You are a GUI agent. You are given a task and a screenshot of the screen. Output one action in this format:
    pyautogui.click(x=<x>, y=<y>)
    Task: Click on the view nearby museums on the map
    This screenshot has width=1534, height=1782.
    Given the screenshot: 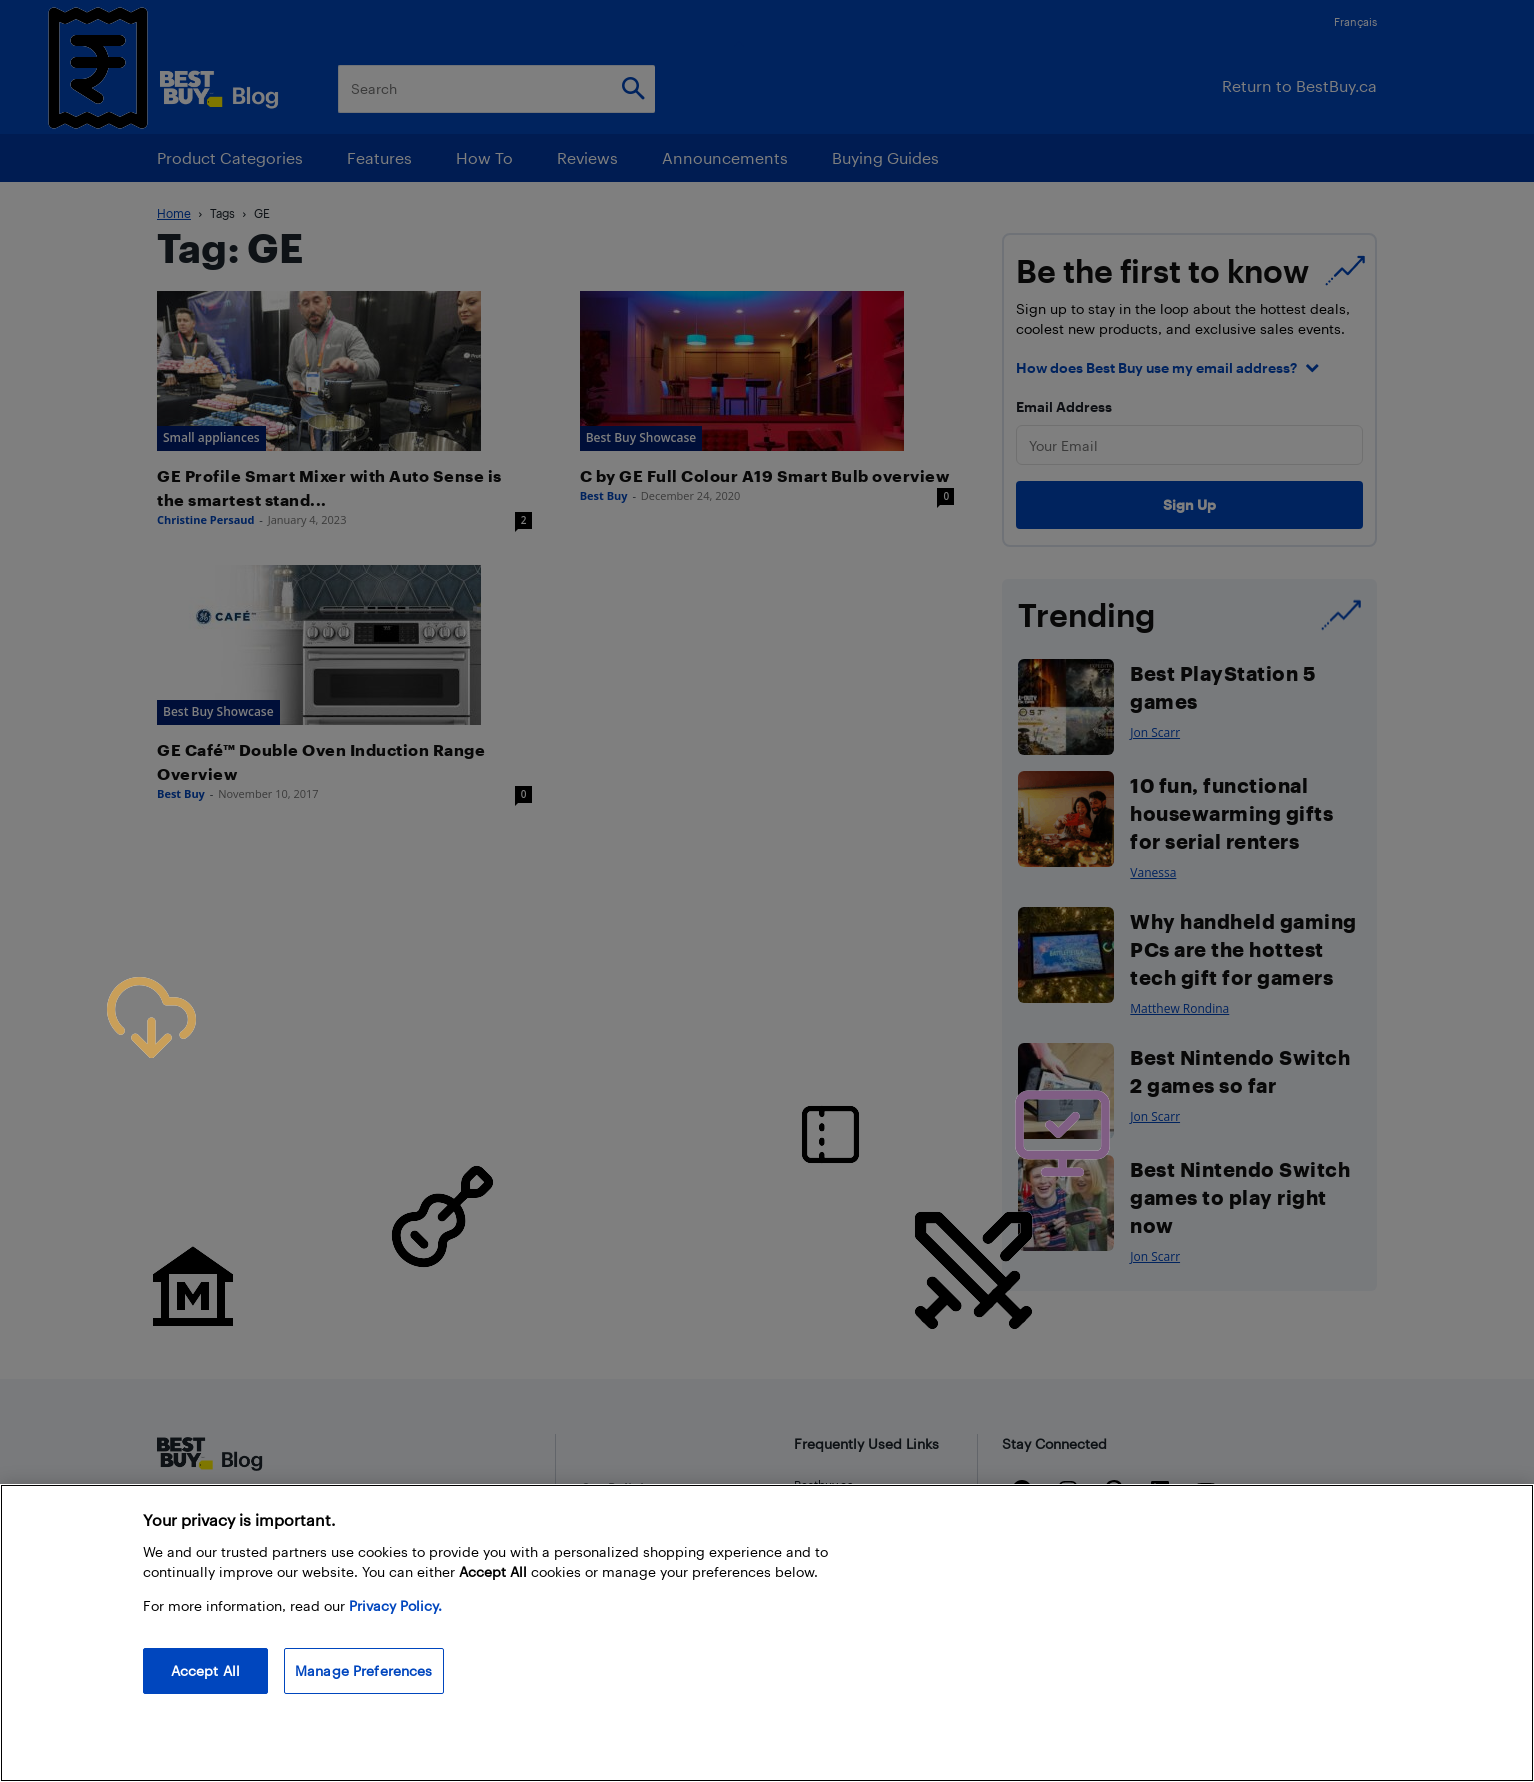 What is the action you would take?
    pyautogui.click(x=193, y=1286)
    